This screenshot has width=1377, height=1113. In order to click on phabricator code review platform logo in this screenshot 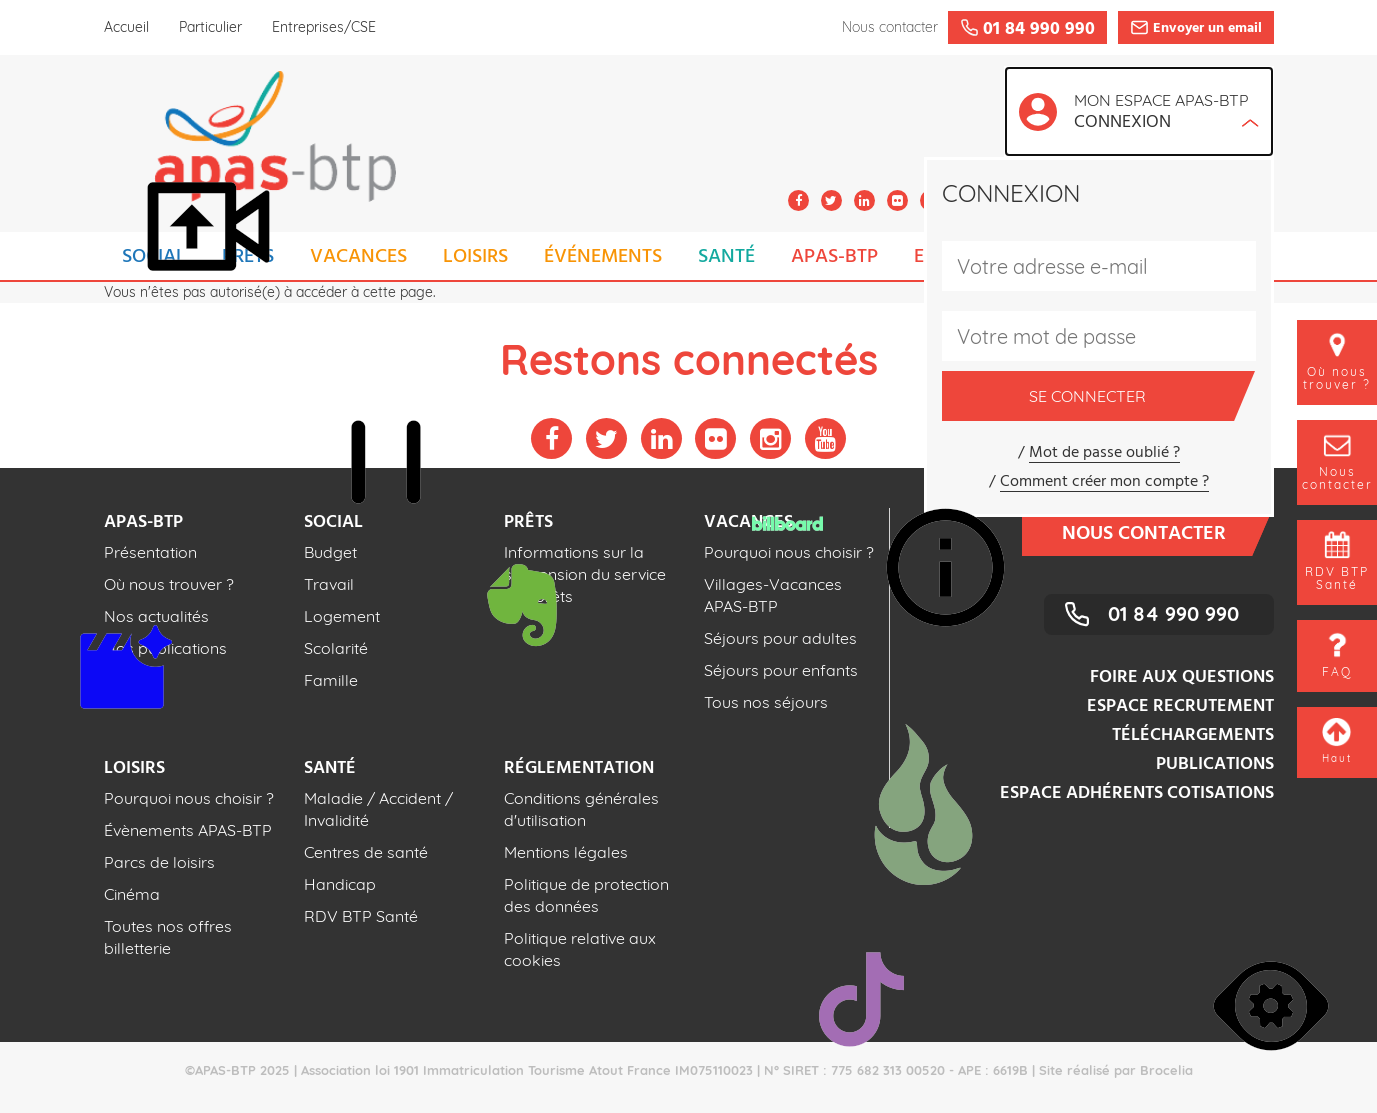, I will do `click(1271, 1006)`.